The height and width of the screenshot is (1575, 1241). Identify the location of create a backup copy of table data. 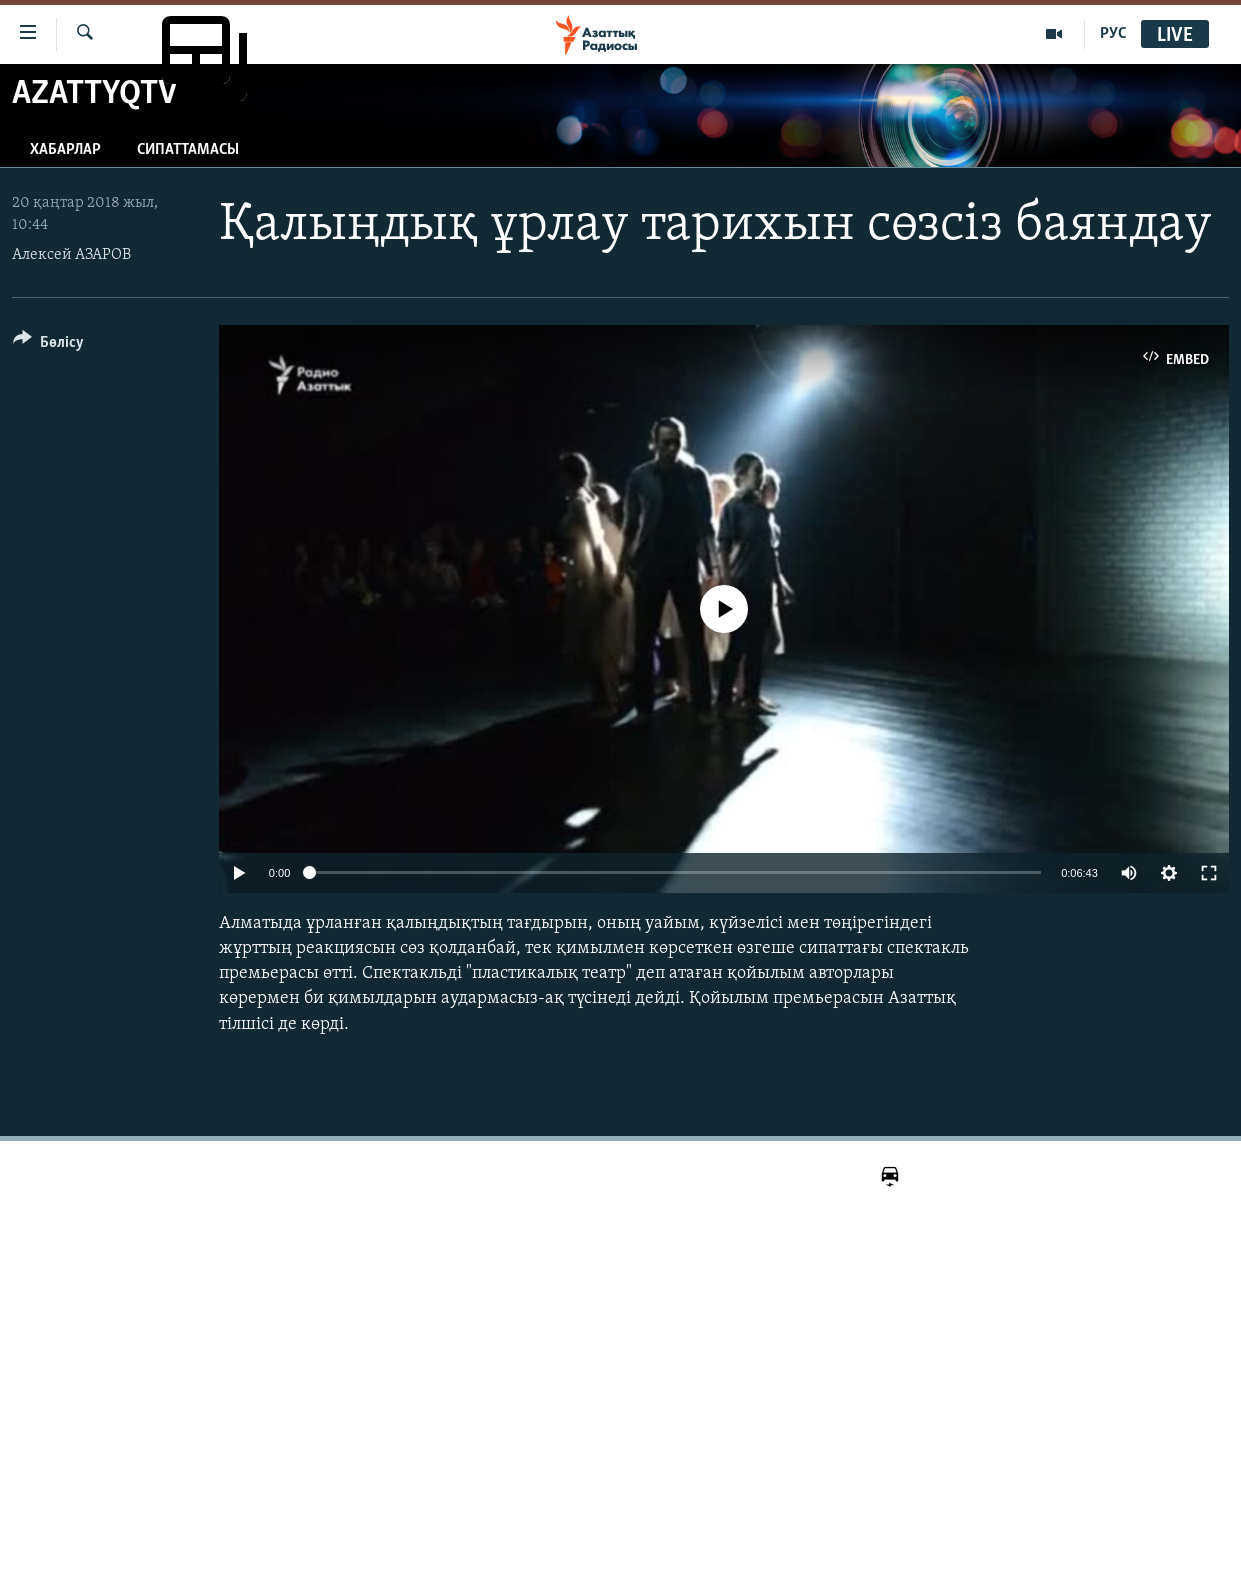
(204, 58).